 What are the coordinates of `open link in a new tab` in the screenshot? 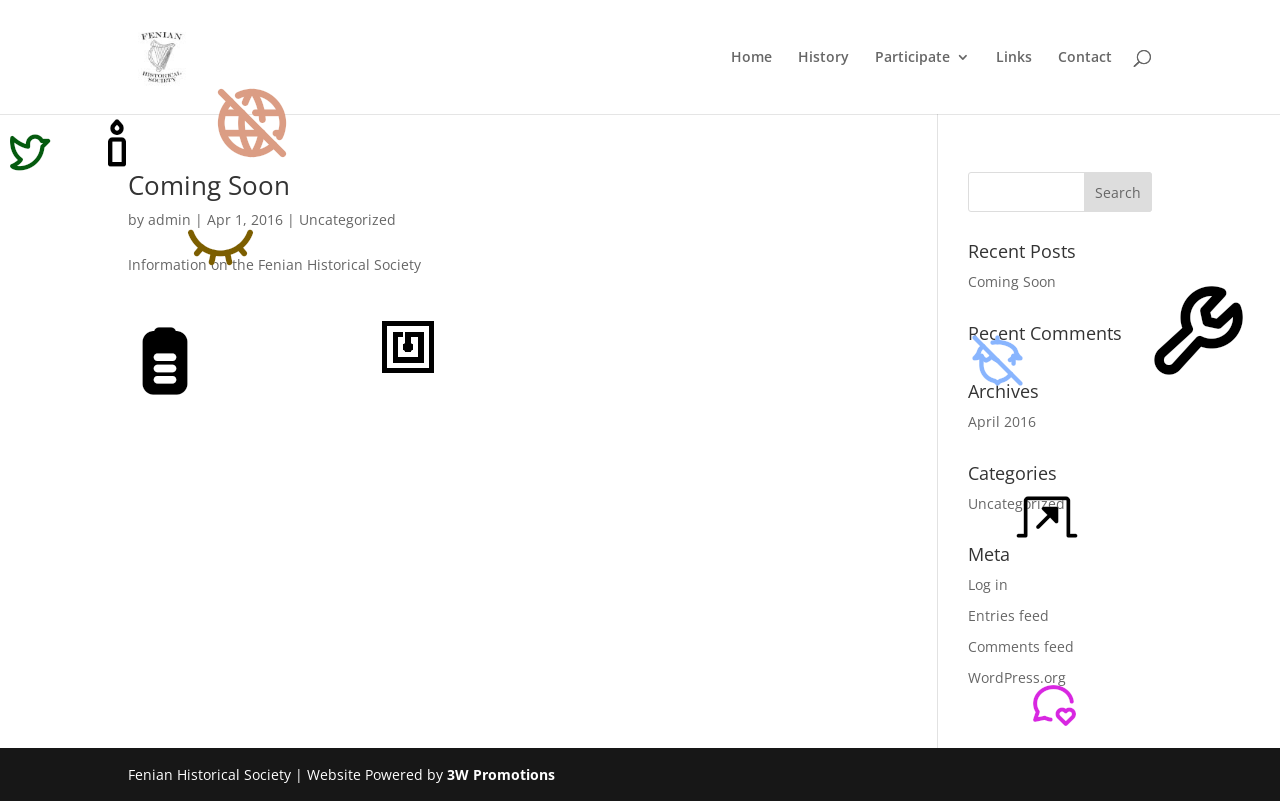 It's located at (1047, 517).